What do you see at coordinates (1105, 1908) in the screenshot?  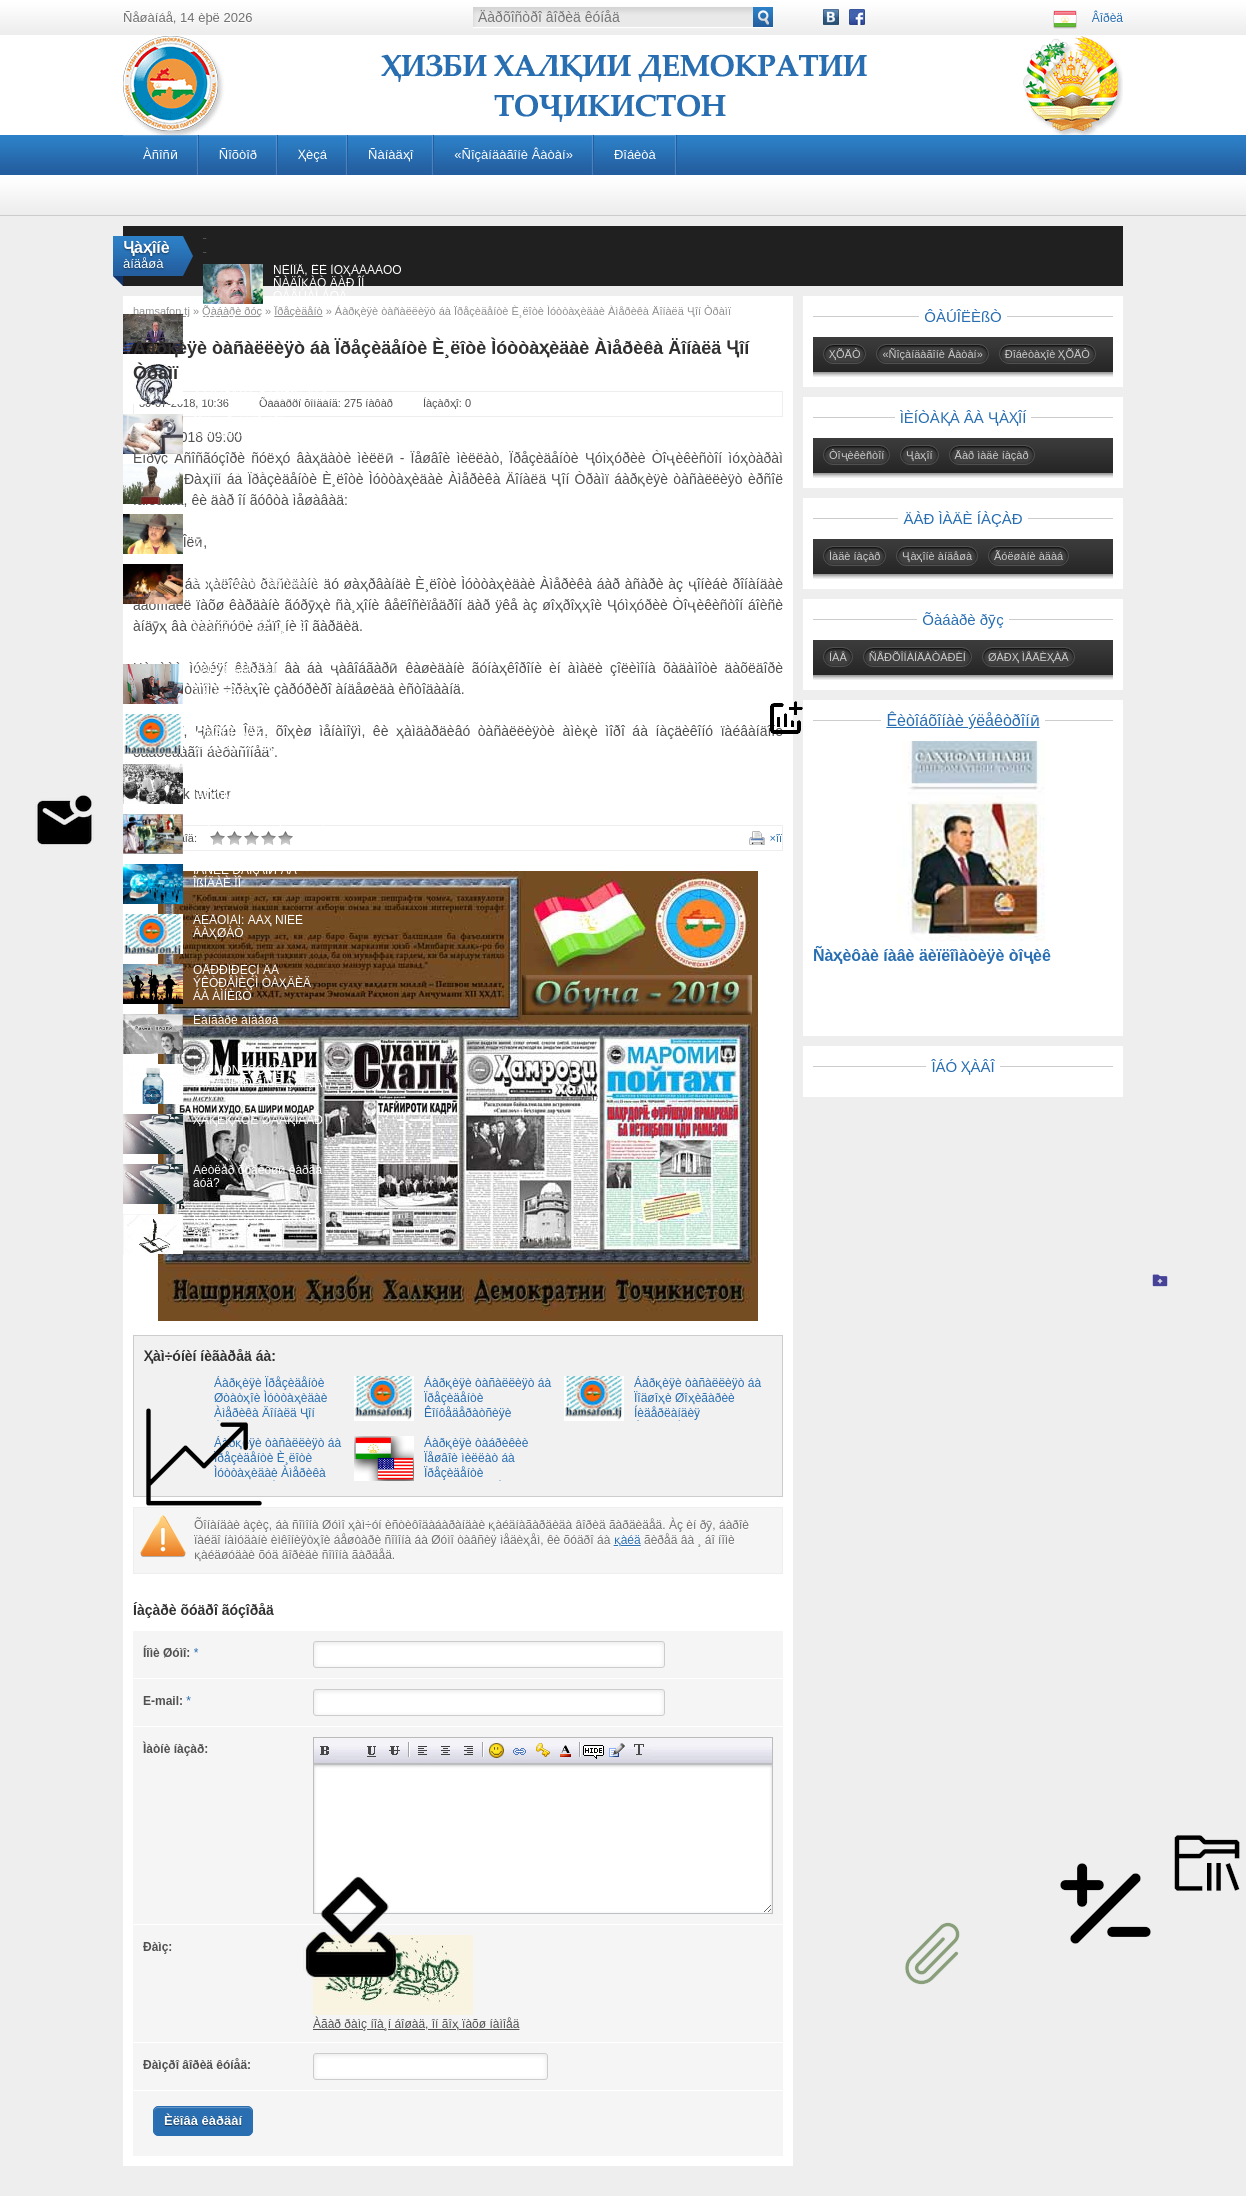 I see `toggle between adding or subtracting values` at bounding box center [1105, 1908].